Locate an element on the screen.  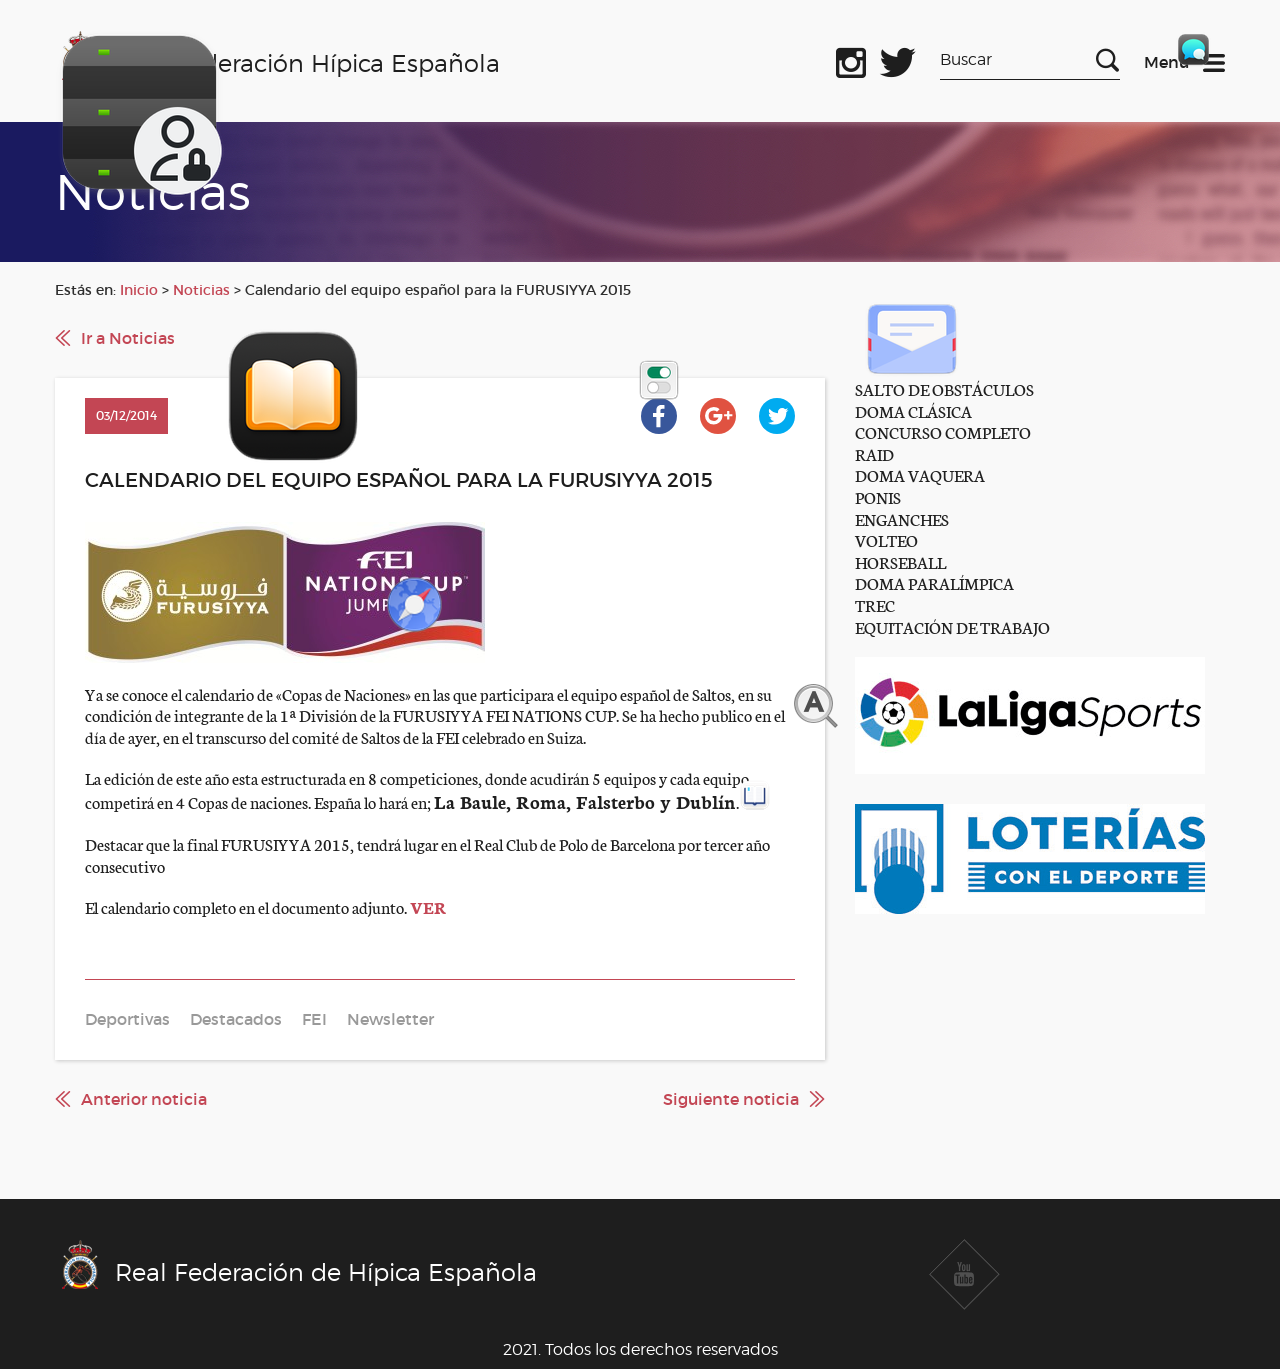
find text or search within a document is located at coordinates (816, 706).